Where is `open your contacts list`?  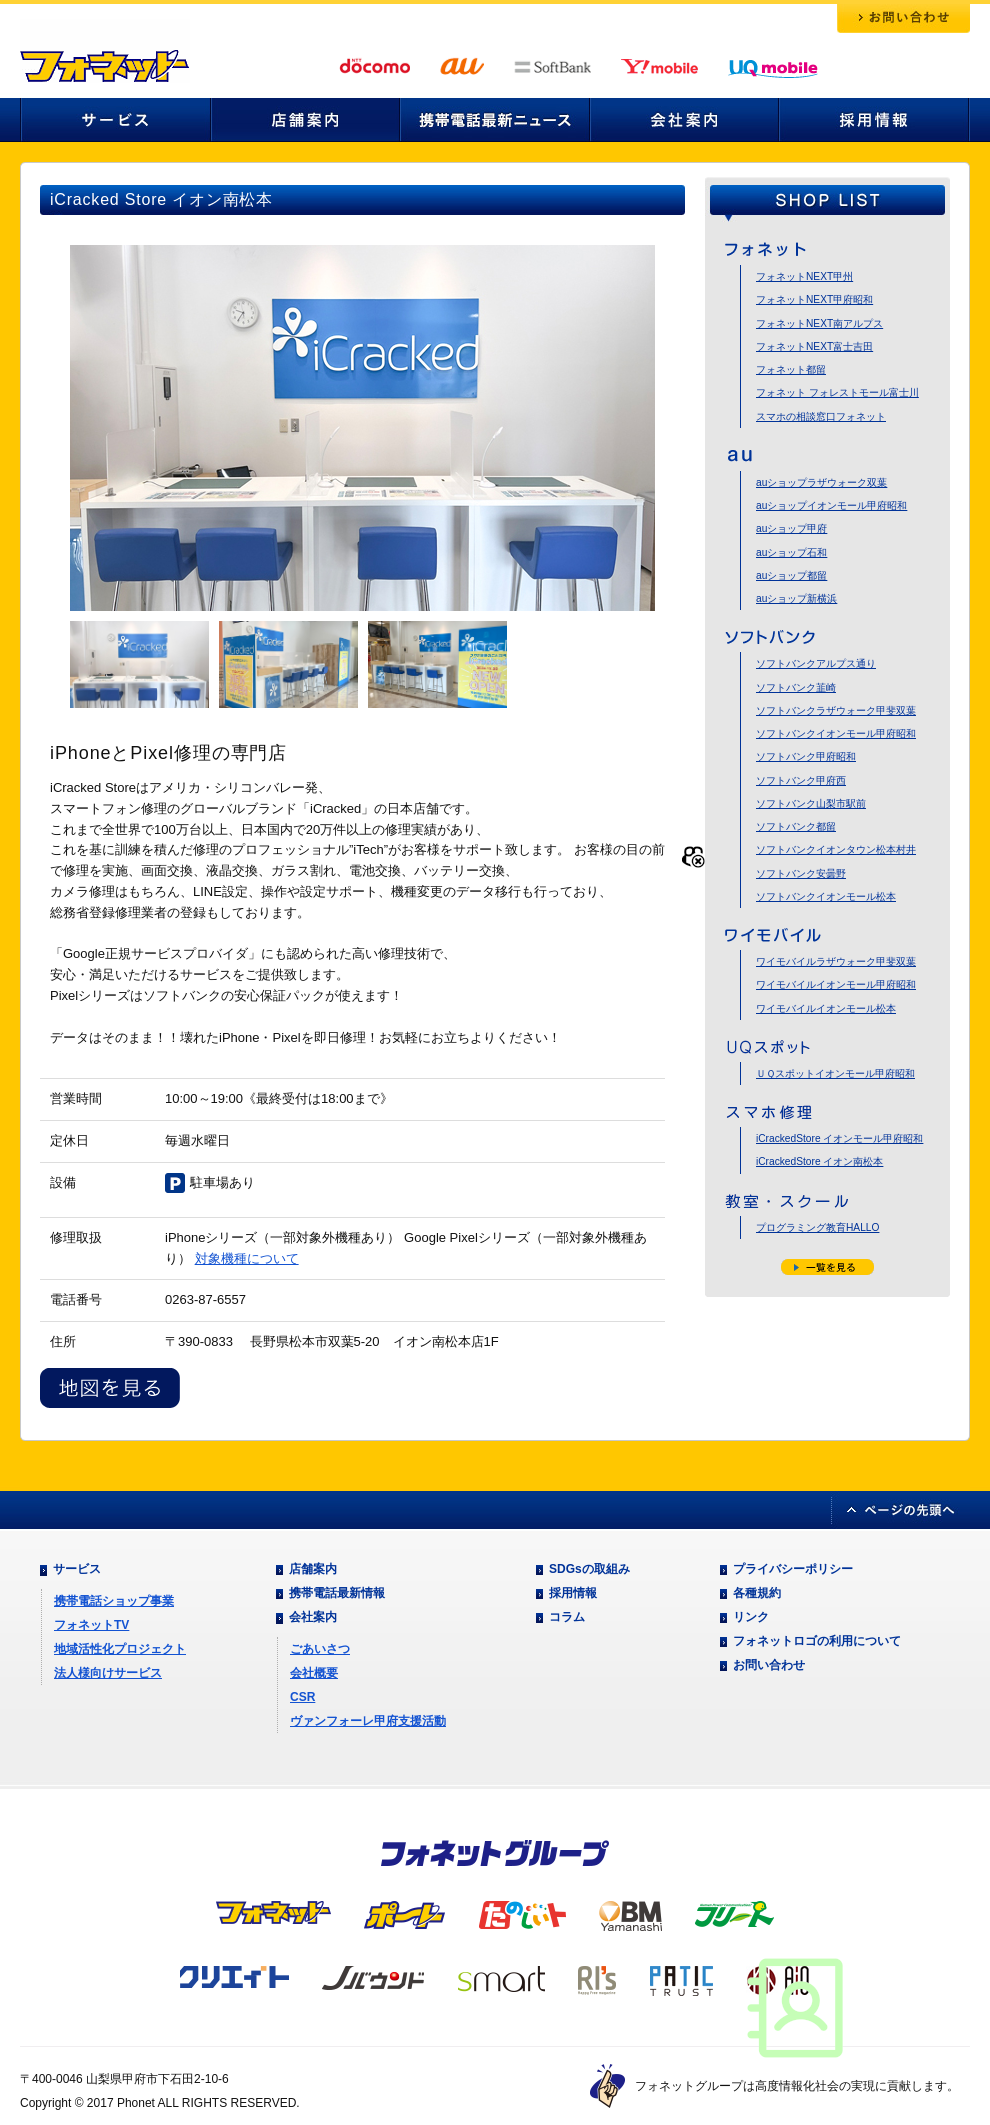 open your contacts list is located at coordinates (797, 2008).